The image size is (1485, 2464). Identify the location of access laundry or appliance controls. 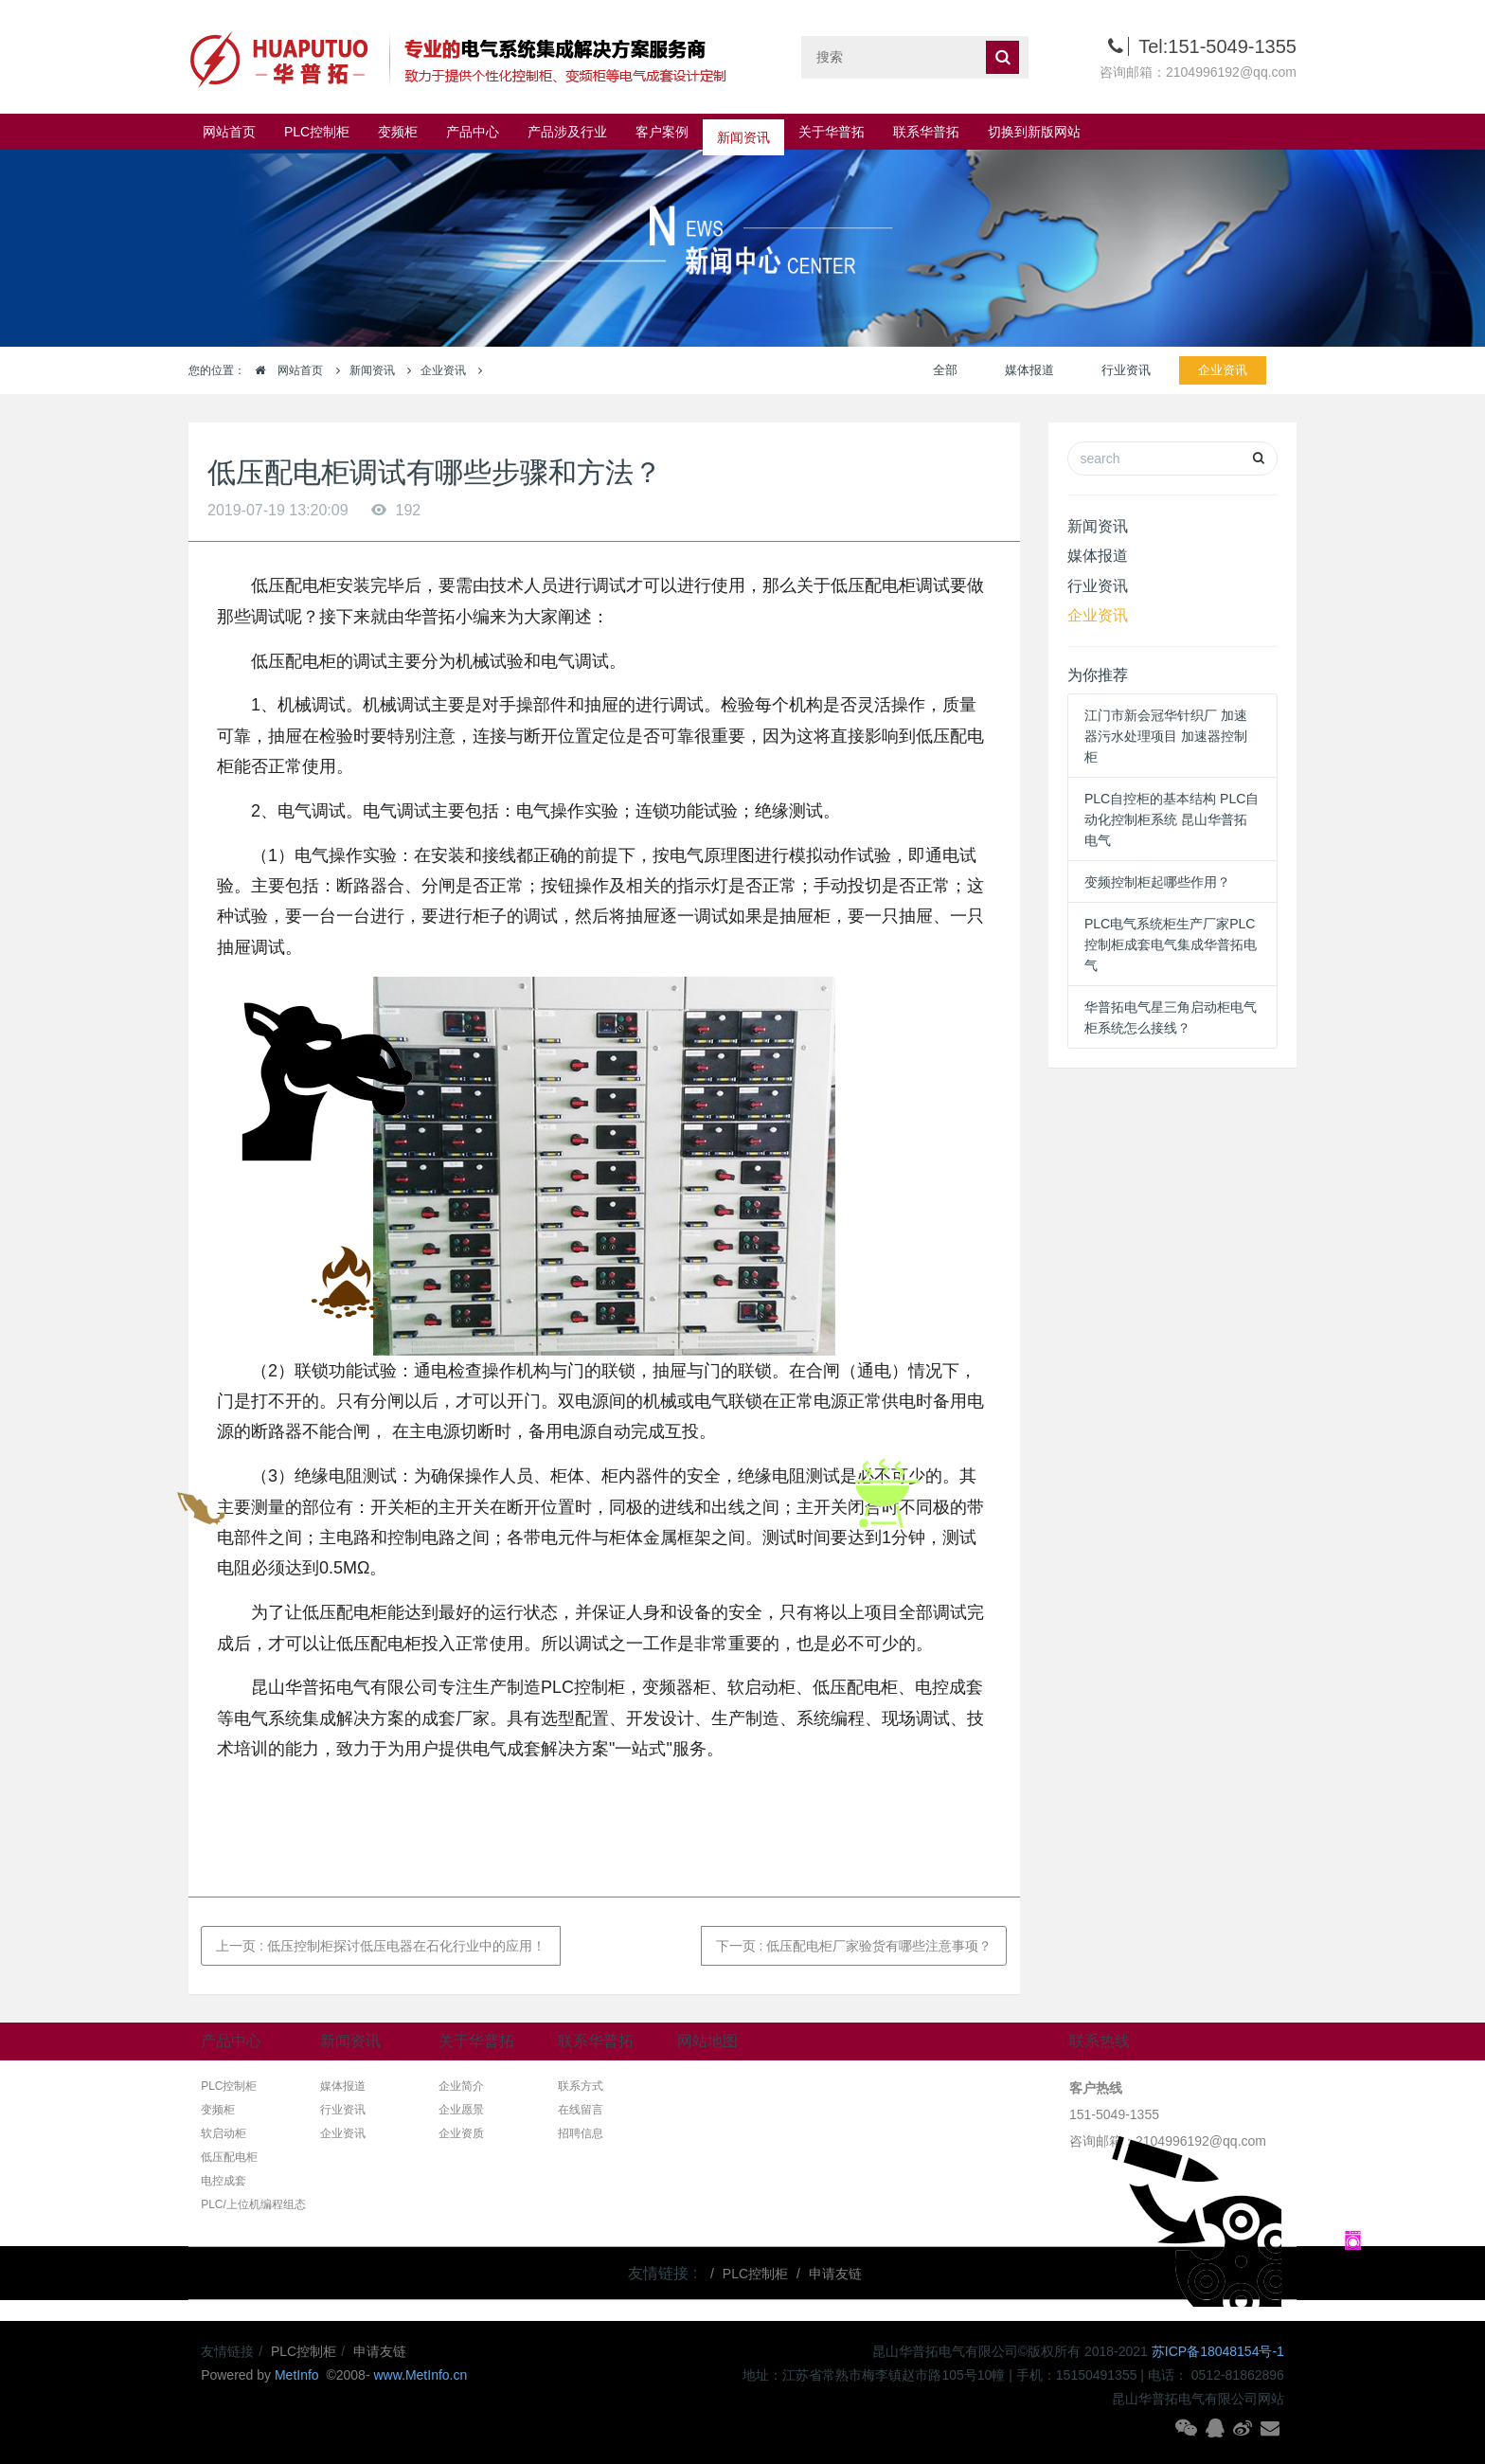
(1352, 2239).